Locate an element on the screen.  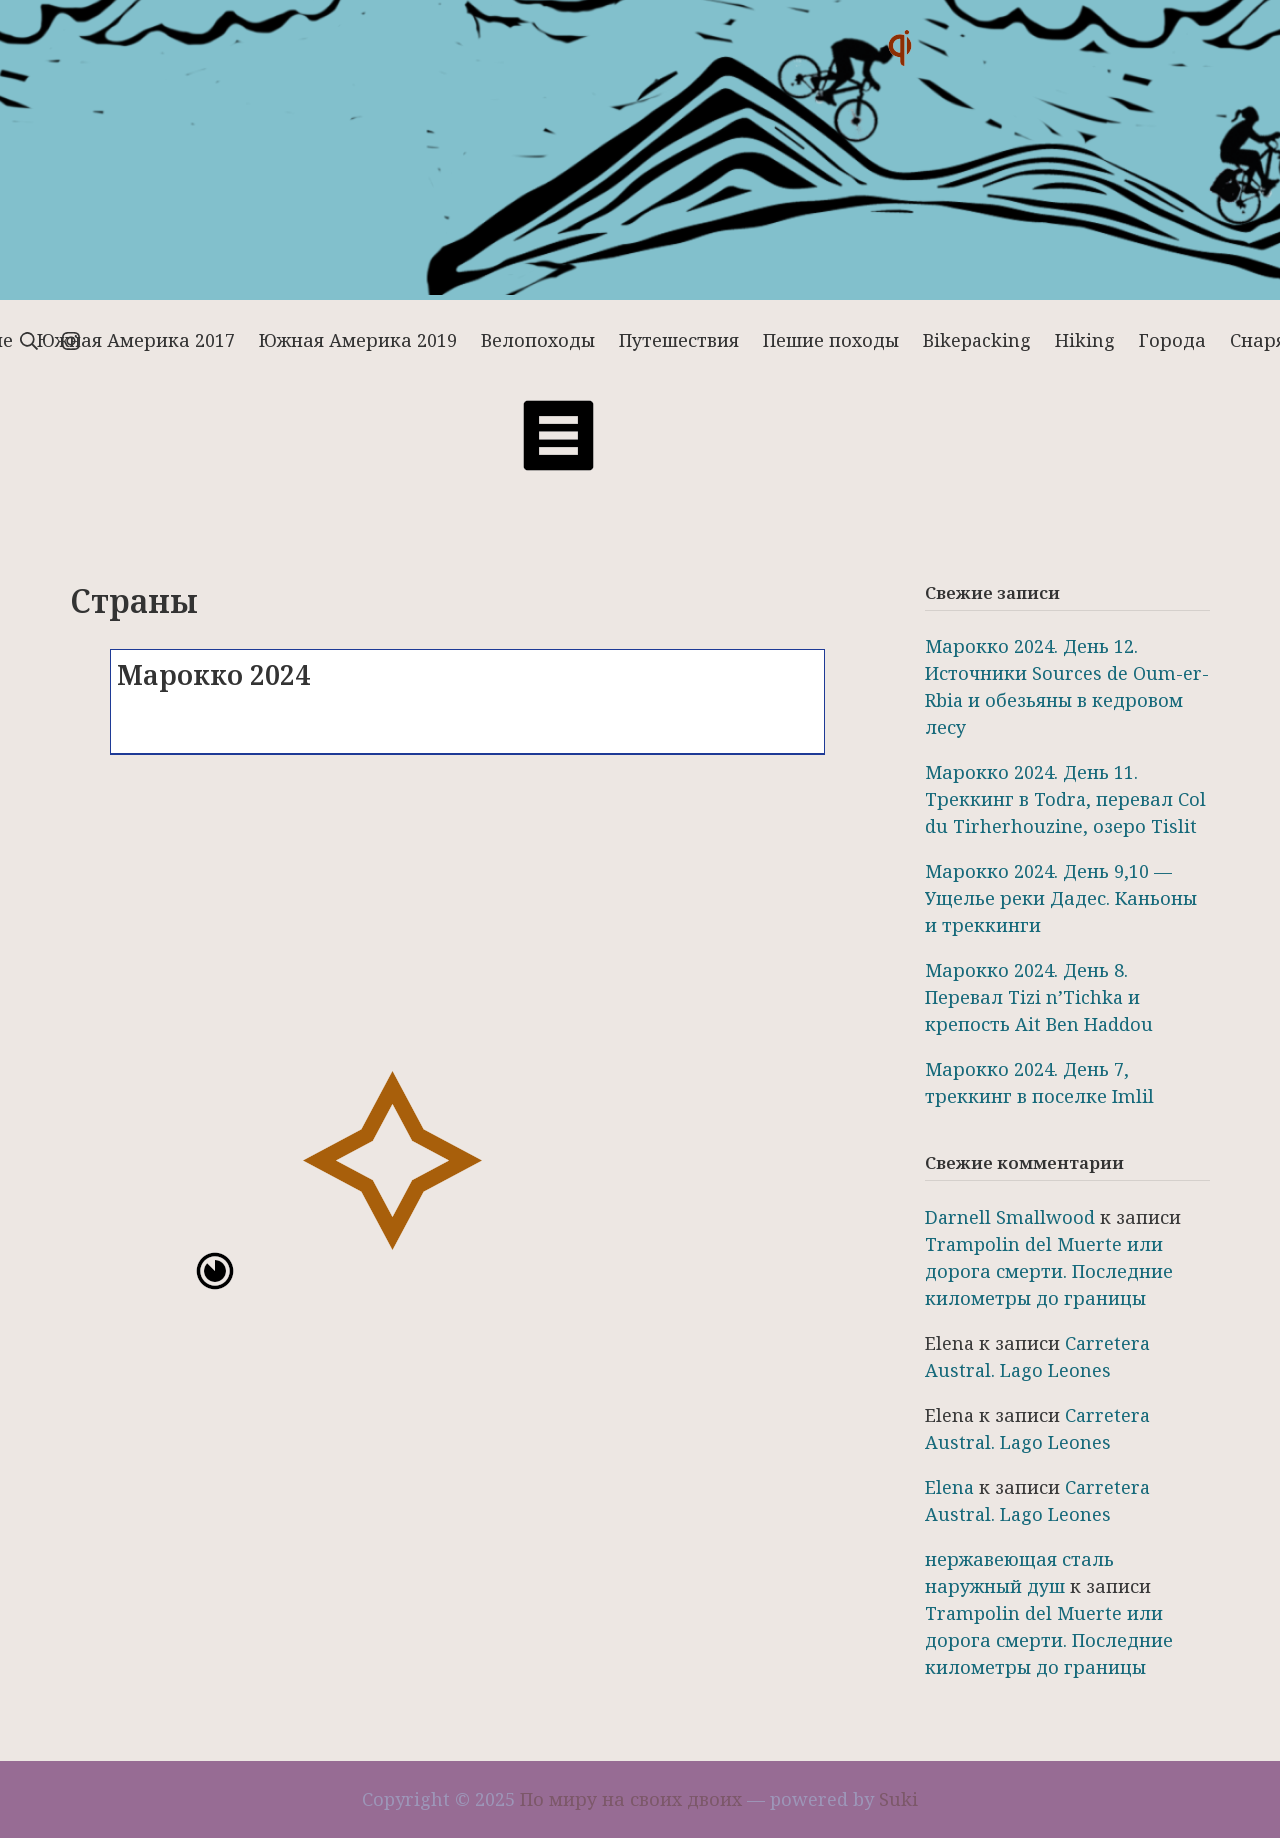
indicates qi wireless charging capability is located at coordinates (900, 48).